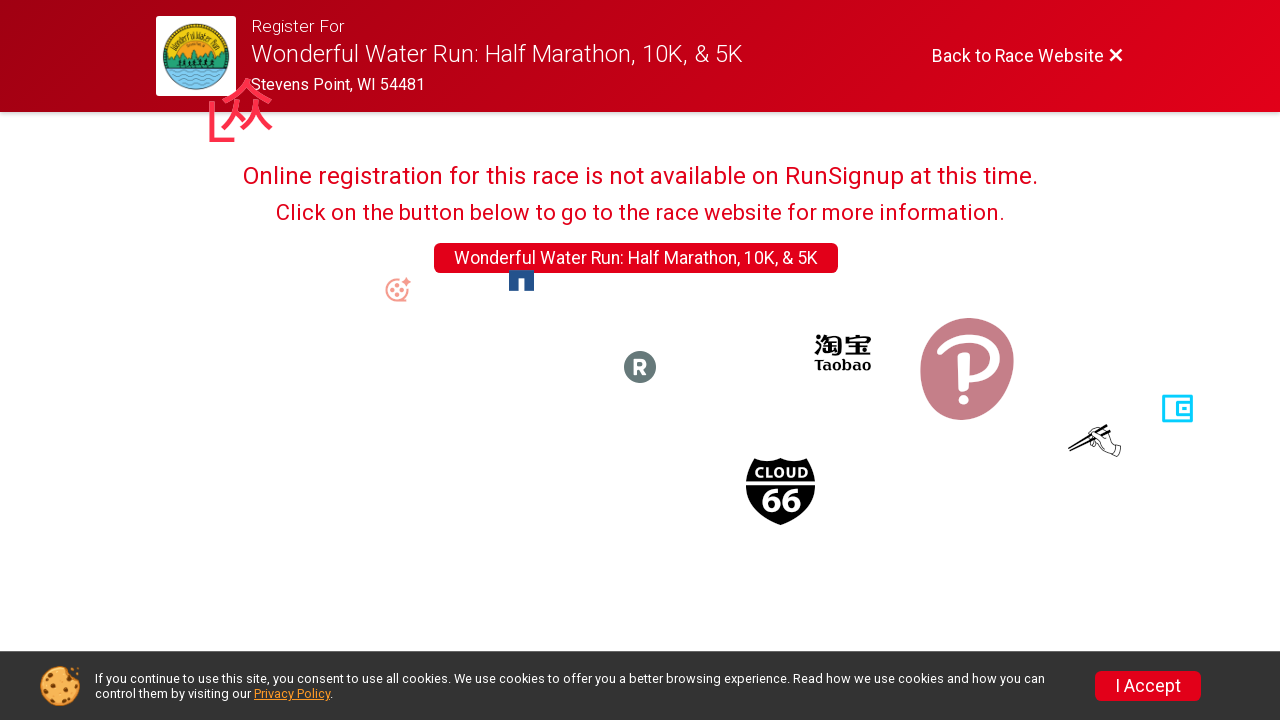 The image size is (1280, 720). Describe the element at coordinates (1094, 440) in the screenshot. I see `open tabelog restaurant review app` at that location.